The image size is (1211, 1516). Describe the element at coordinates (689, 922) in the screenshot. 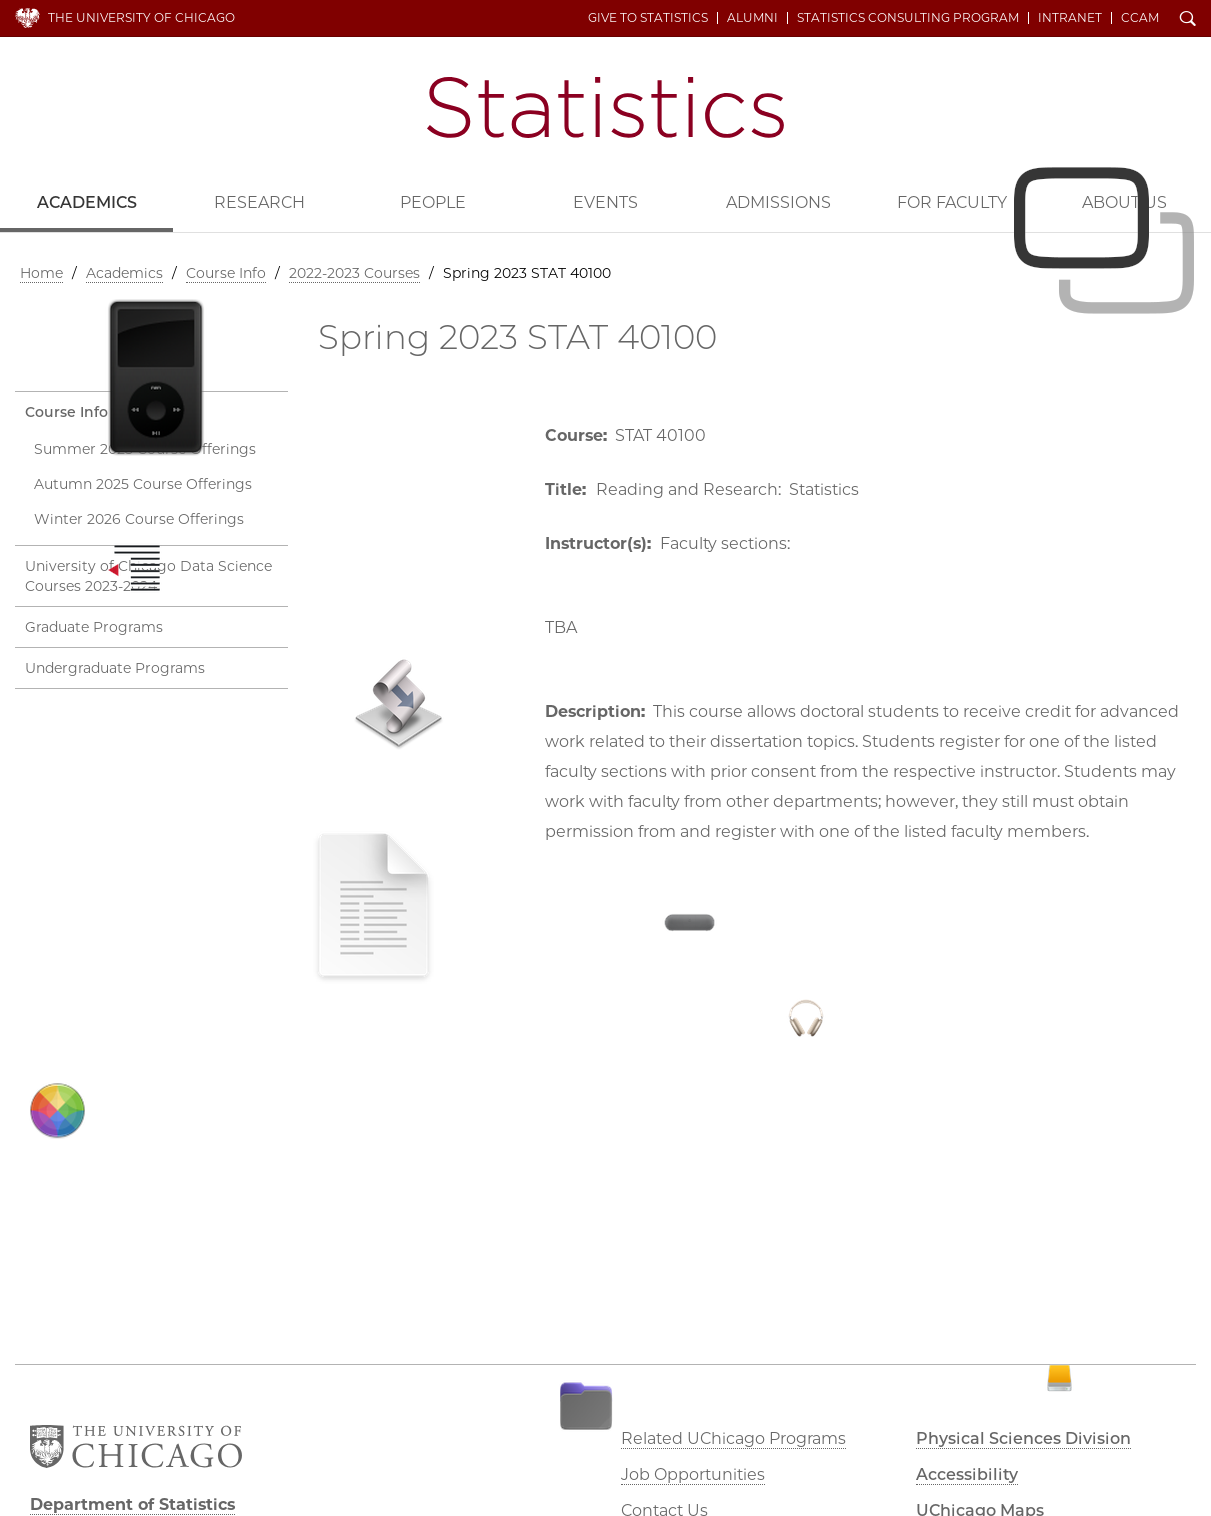

I see `connect to a bluetooth speaker` at that location.